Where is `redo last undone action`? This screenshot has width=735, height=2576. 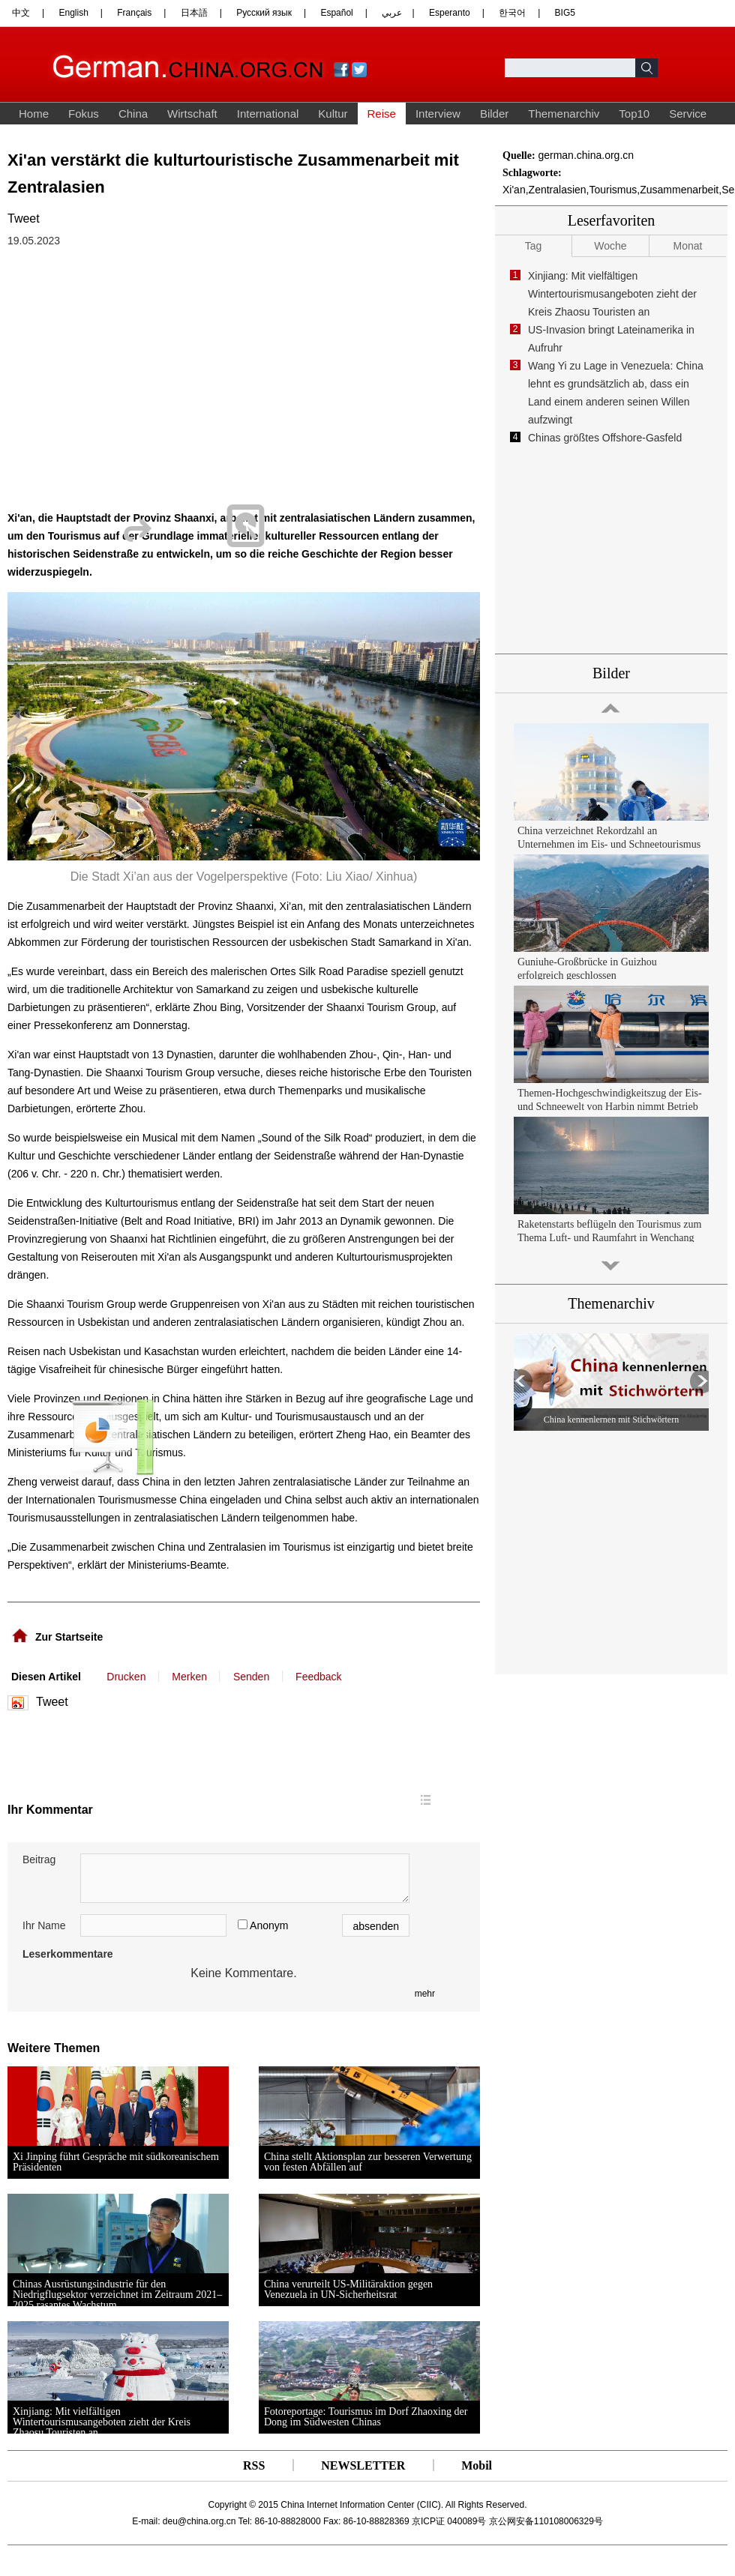 redo last undone action is located at coordinates (137, 531).